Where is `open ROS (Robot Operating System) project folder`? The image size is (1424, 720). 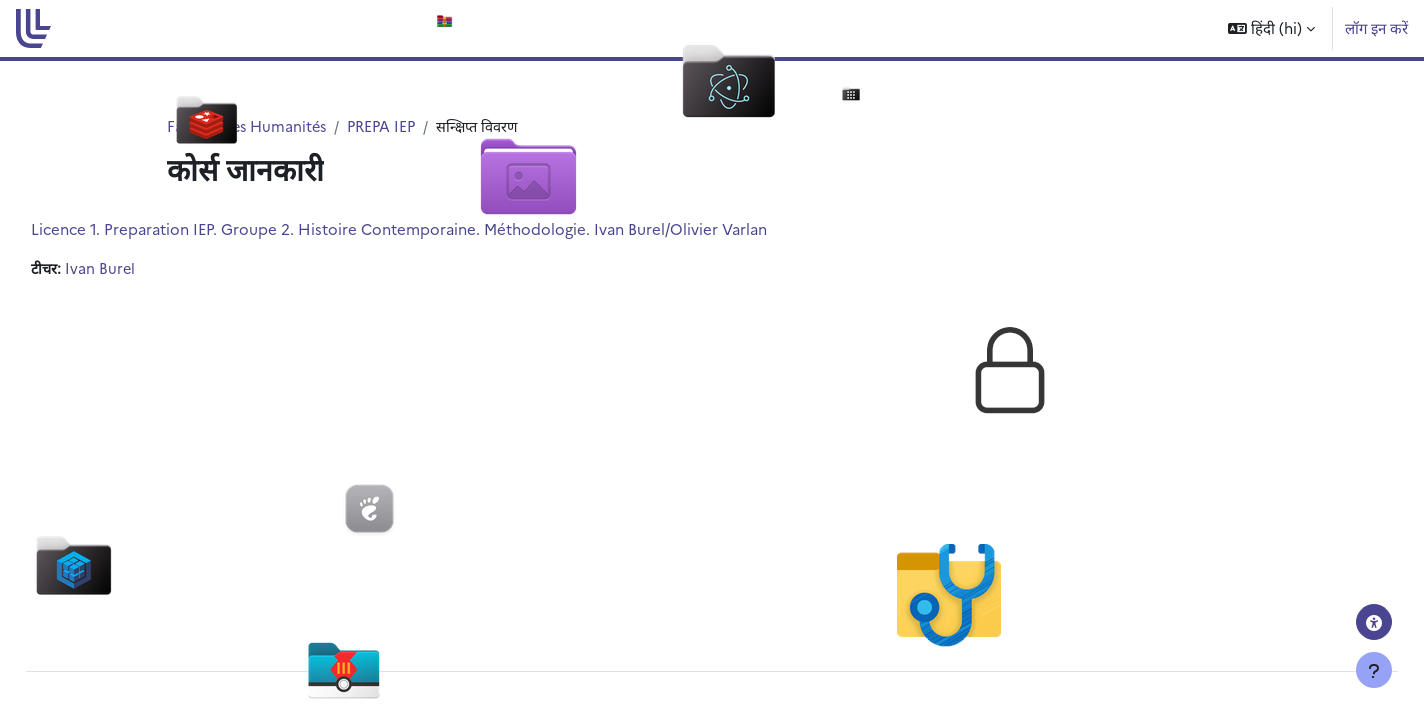 open ROS (Robot Operating System) project folder is located at coordinates (851, 94).